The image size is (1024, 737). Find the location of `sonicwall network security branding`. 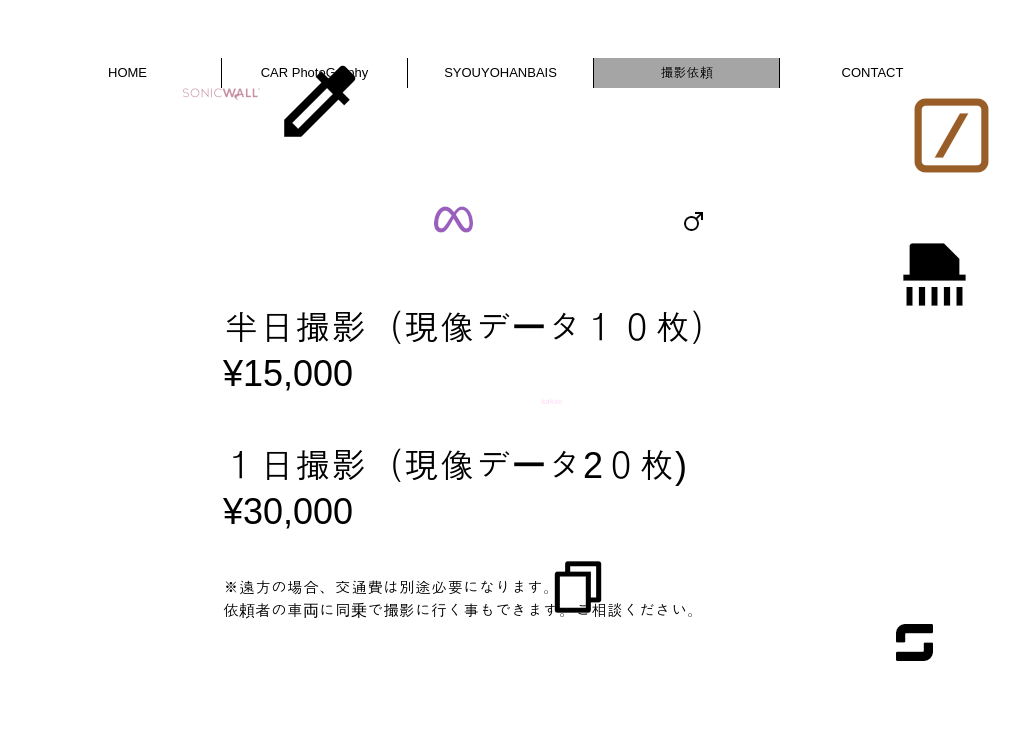

sonicwall network security branding is located at coordinates (221, 94).